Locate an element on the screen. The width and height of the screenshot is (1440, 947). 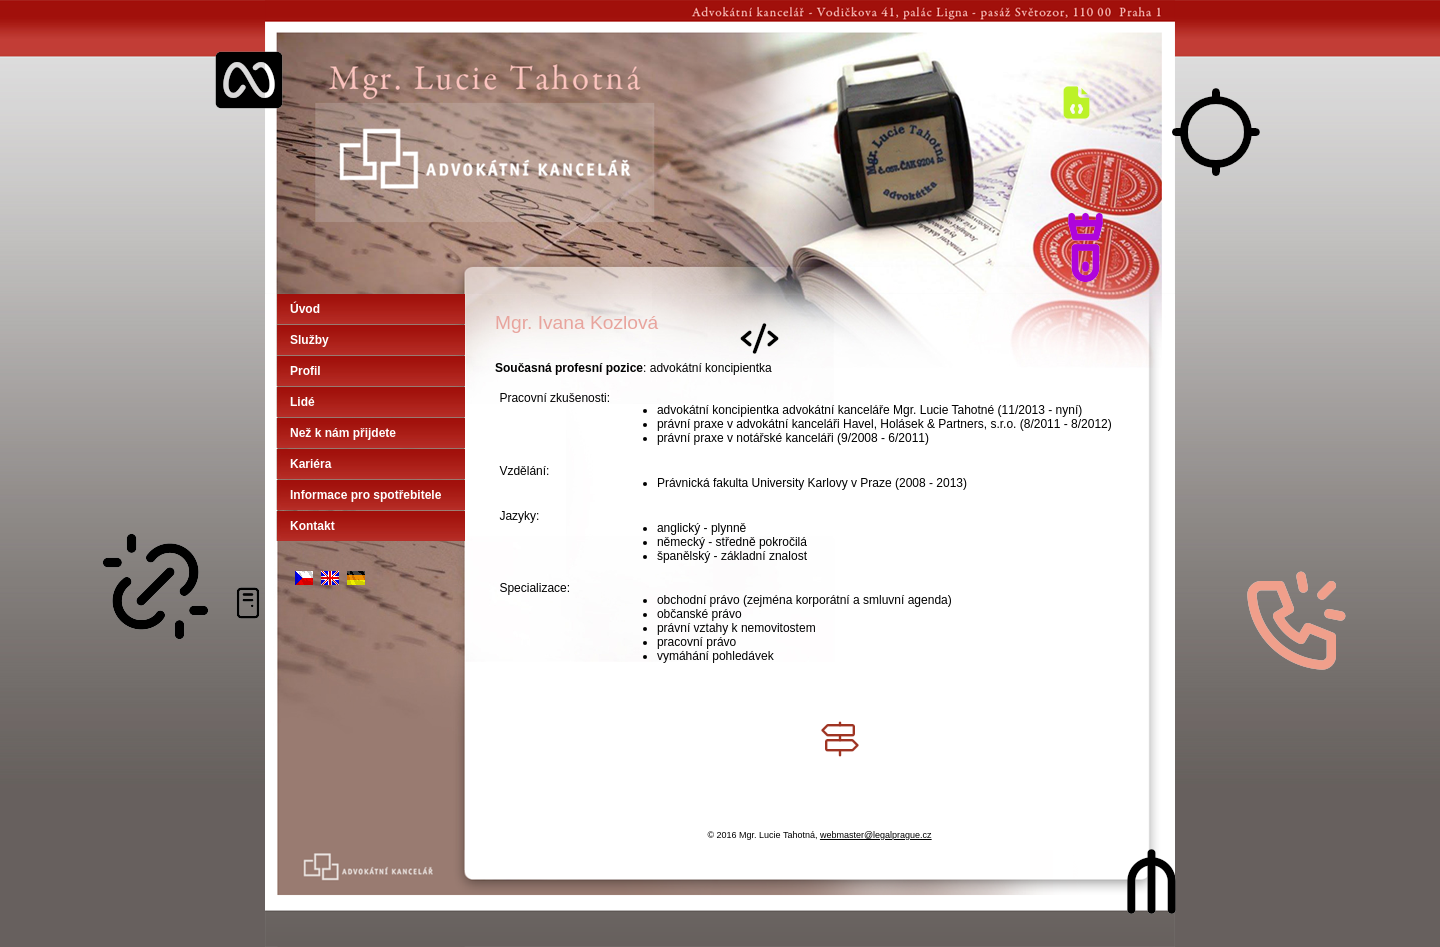
GPS signal not yet acquired is located at coordinates (1216, 132).